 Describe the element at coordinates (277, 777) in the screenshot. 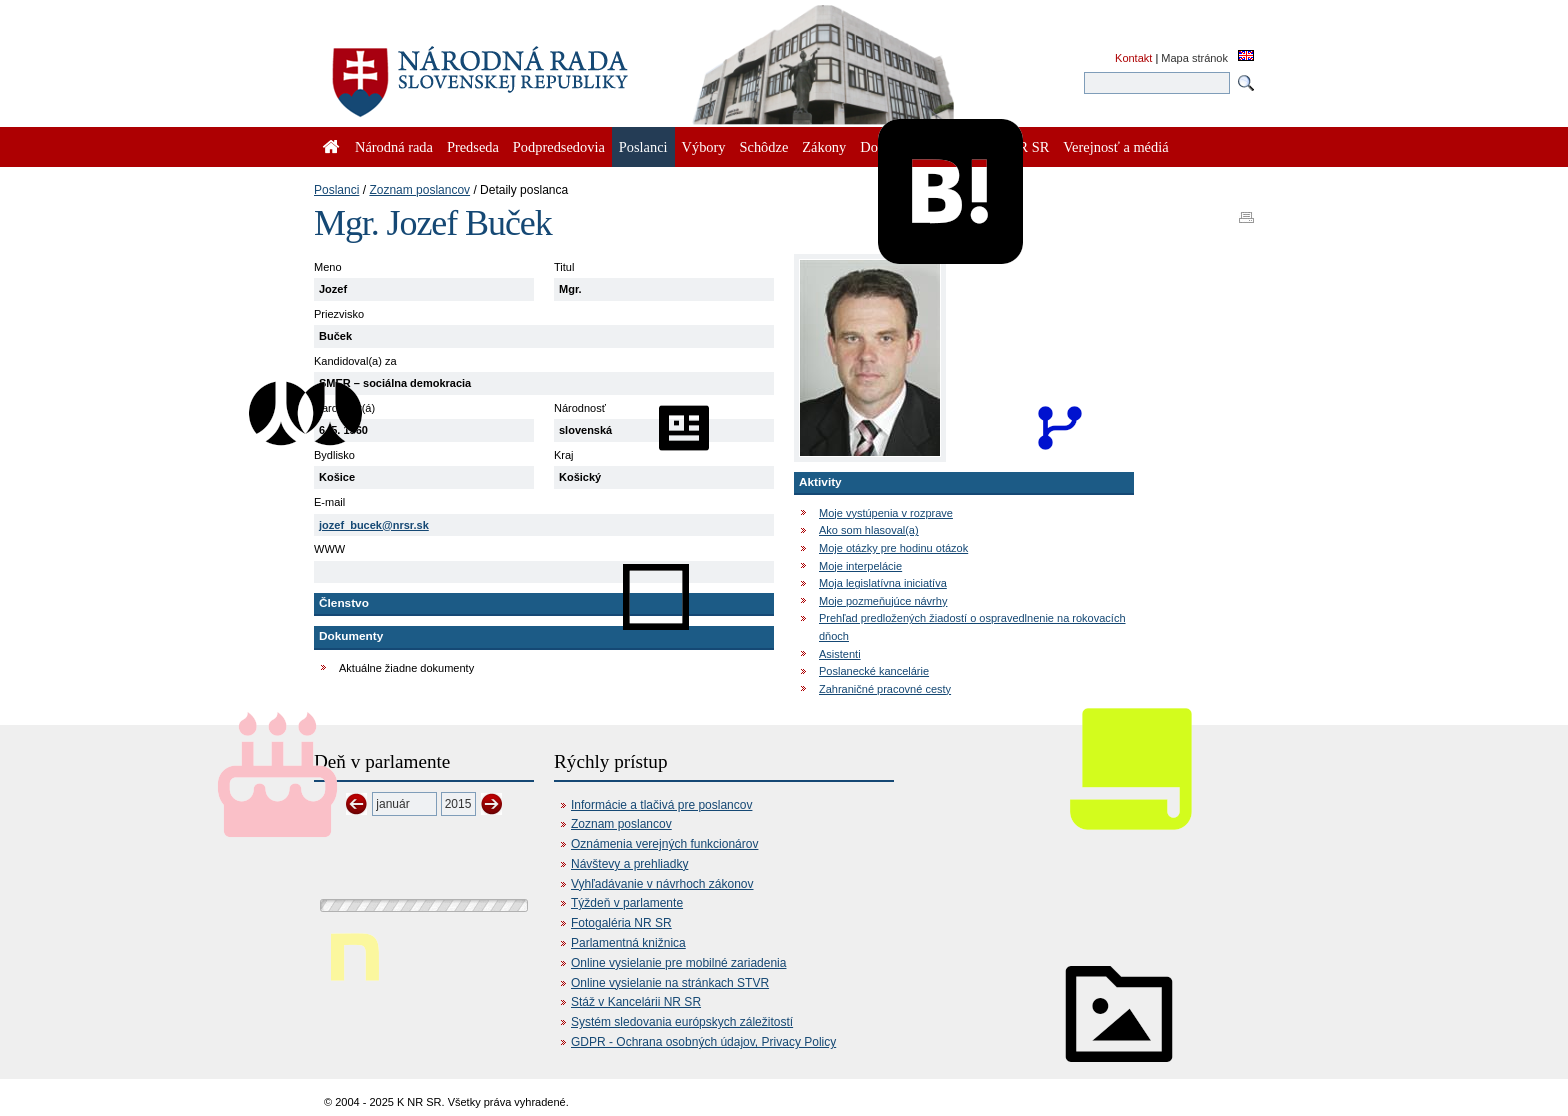

I see `view birthday or celebration events` at that location.